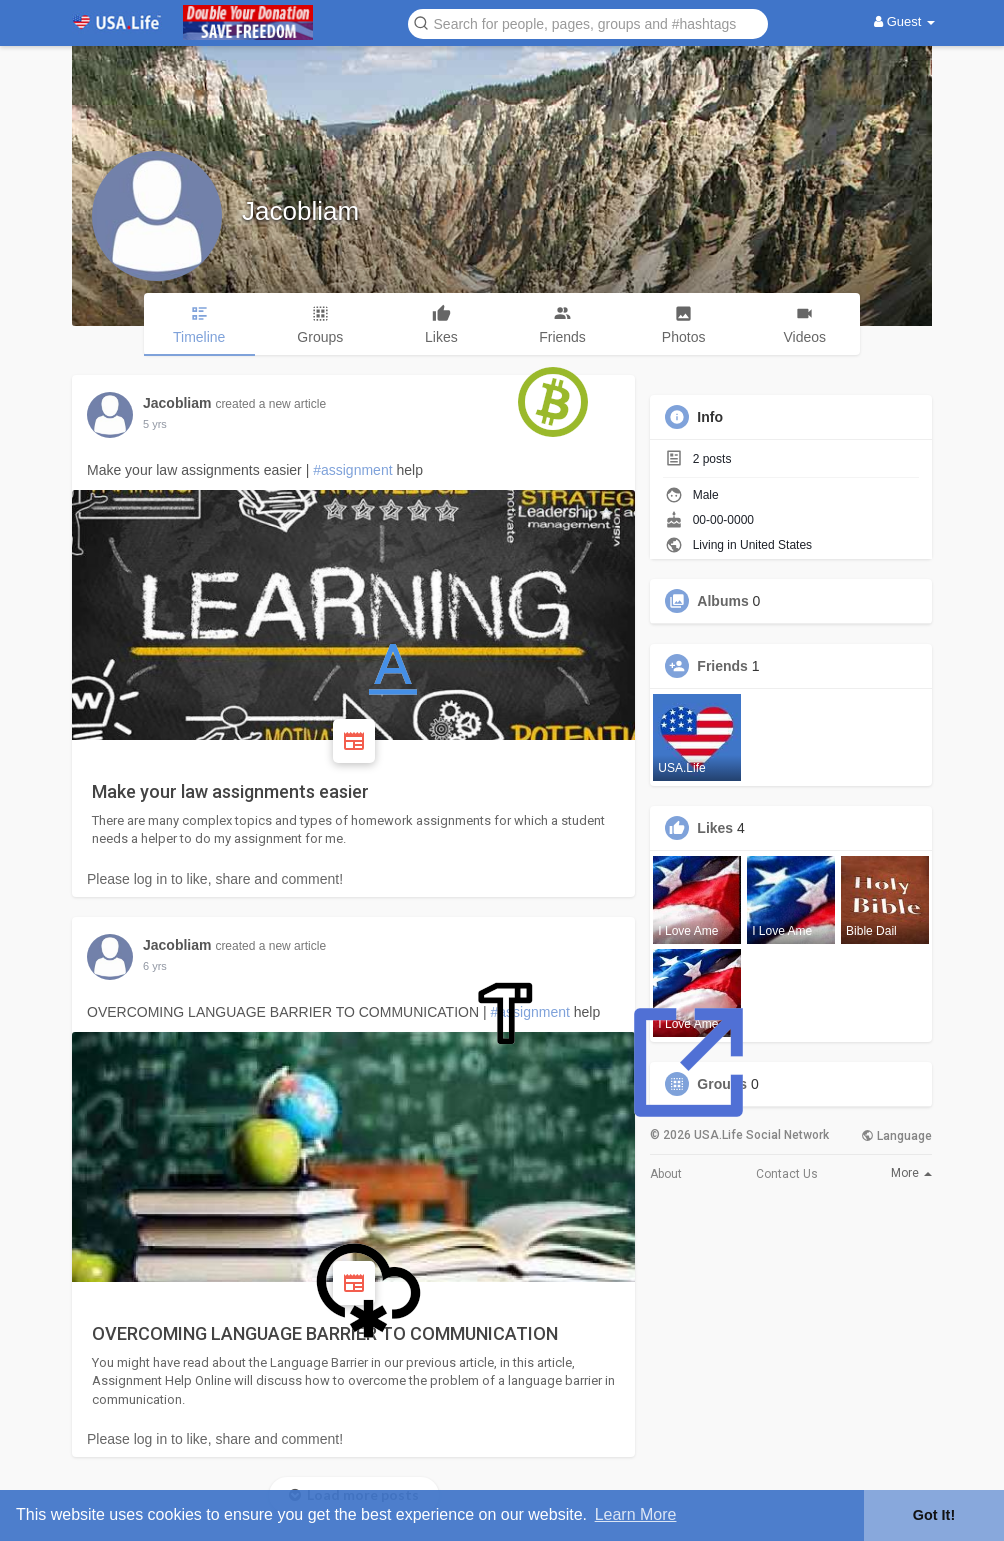 The width and height of the screenshot is (1004, 1541). What do you see at coordinates (393, 668) in the screenshot?
I see `change text color` at bounding box center [393, 668].